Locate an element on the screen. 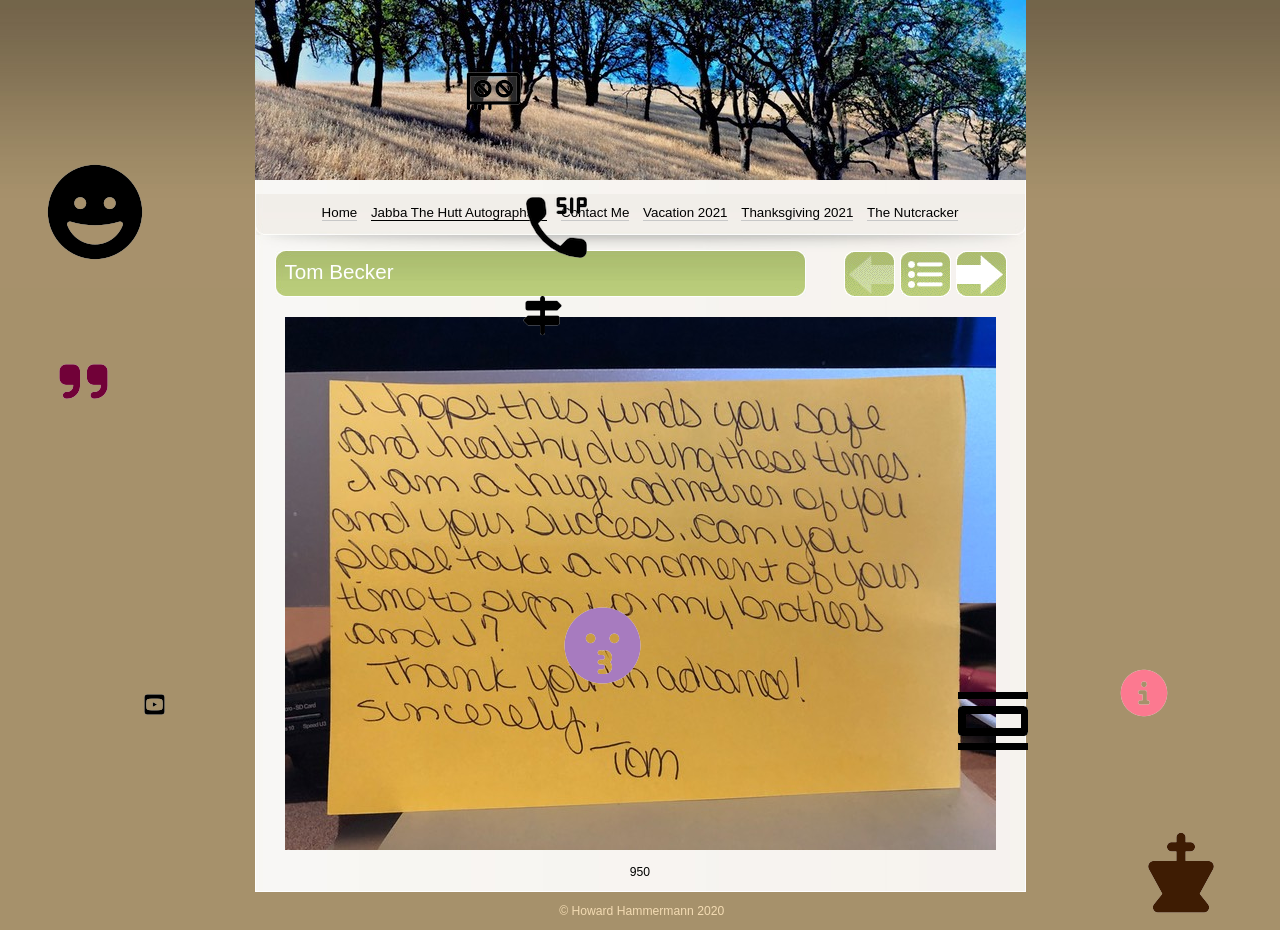  view more information or details is located at coordinates (1144, 693).